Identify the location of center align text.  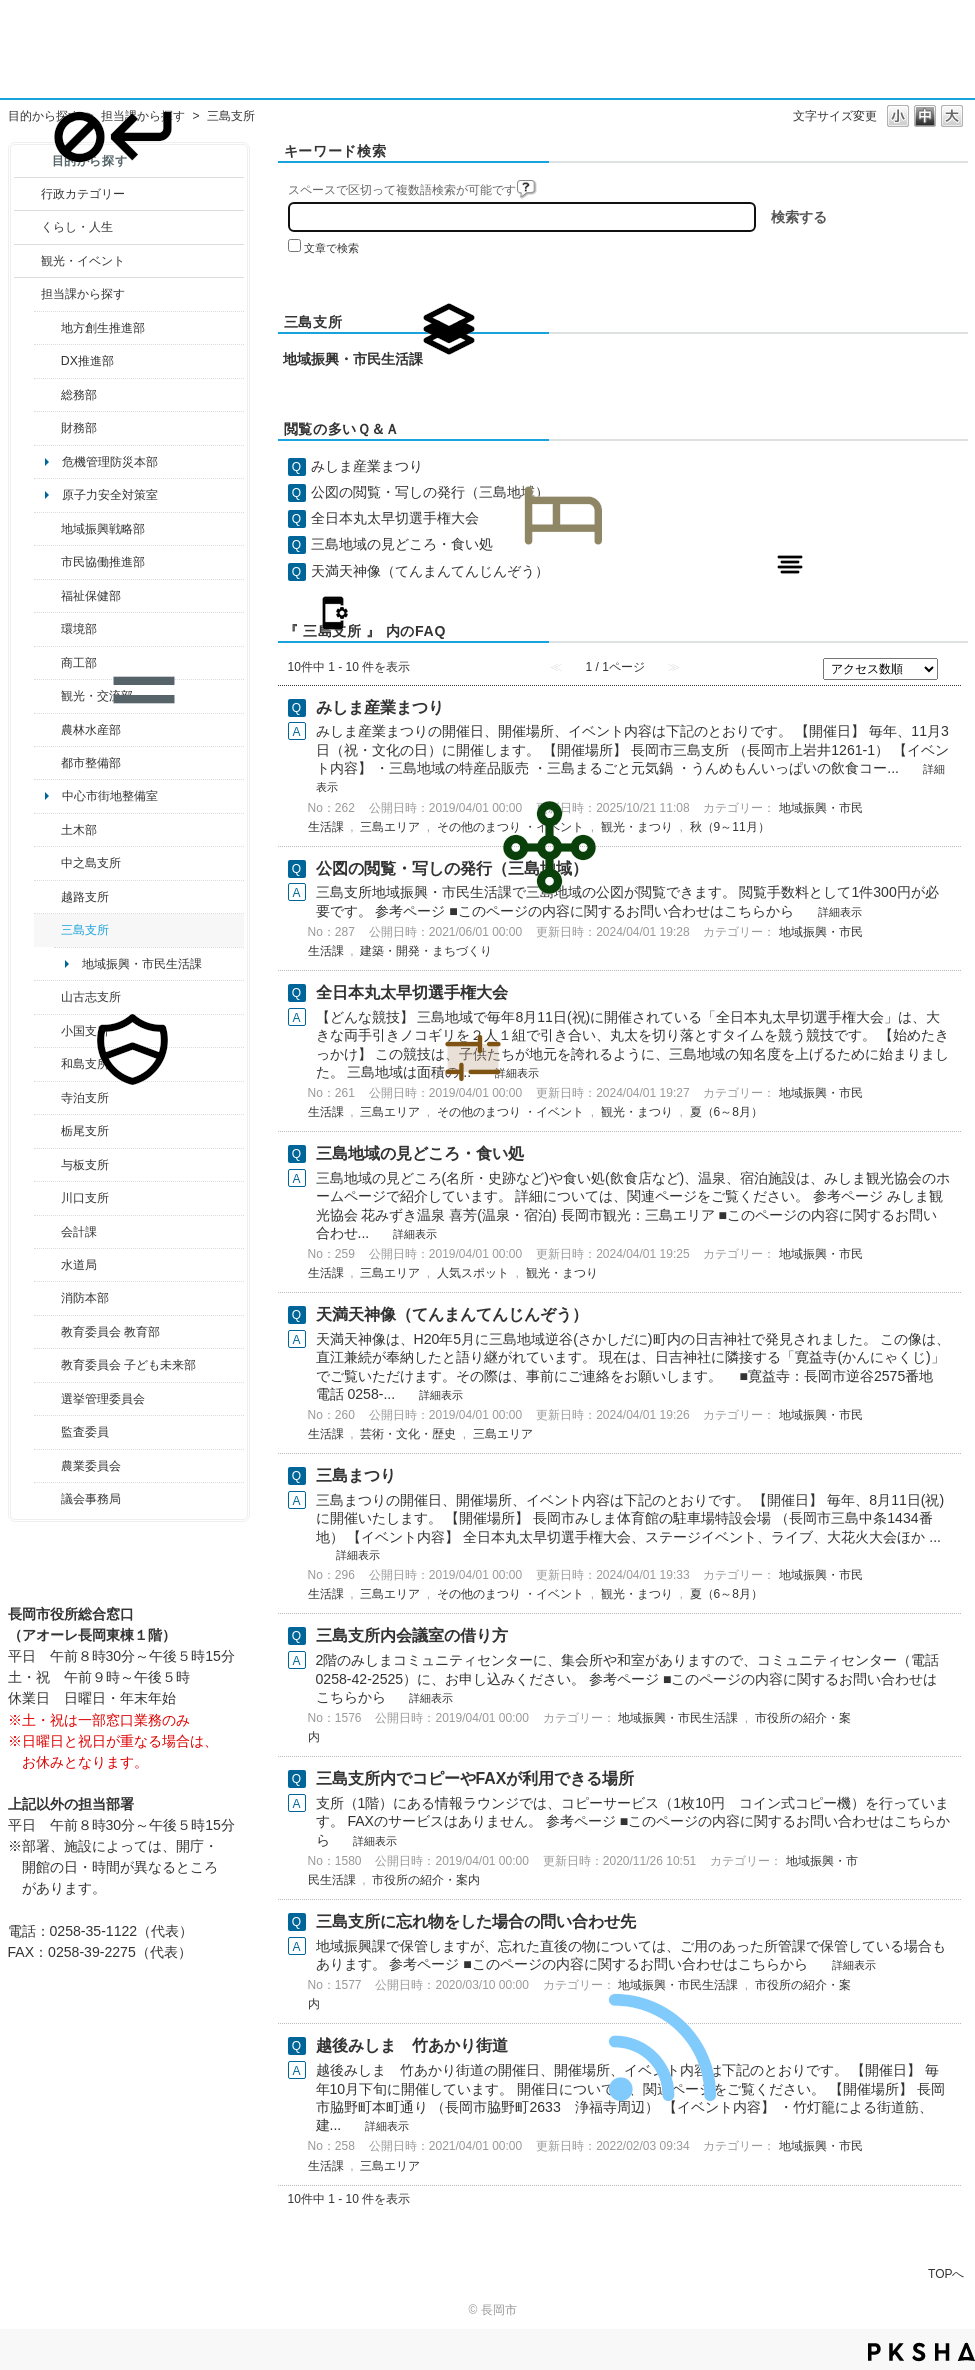
(790, 565).